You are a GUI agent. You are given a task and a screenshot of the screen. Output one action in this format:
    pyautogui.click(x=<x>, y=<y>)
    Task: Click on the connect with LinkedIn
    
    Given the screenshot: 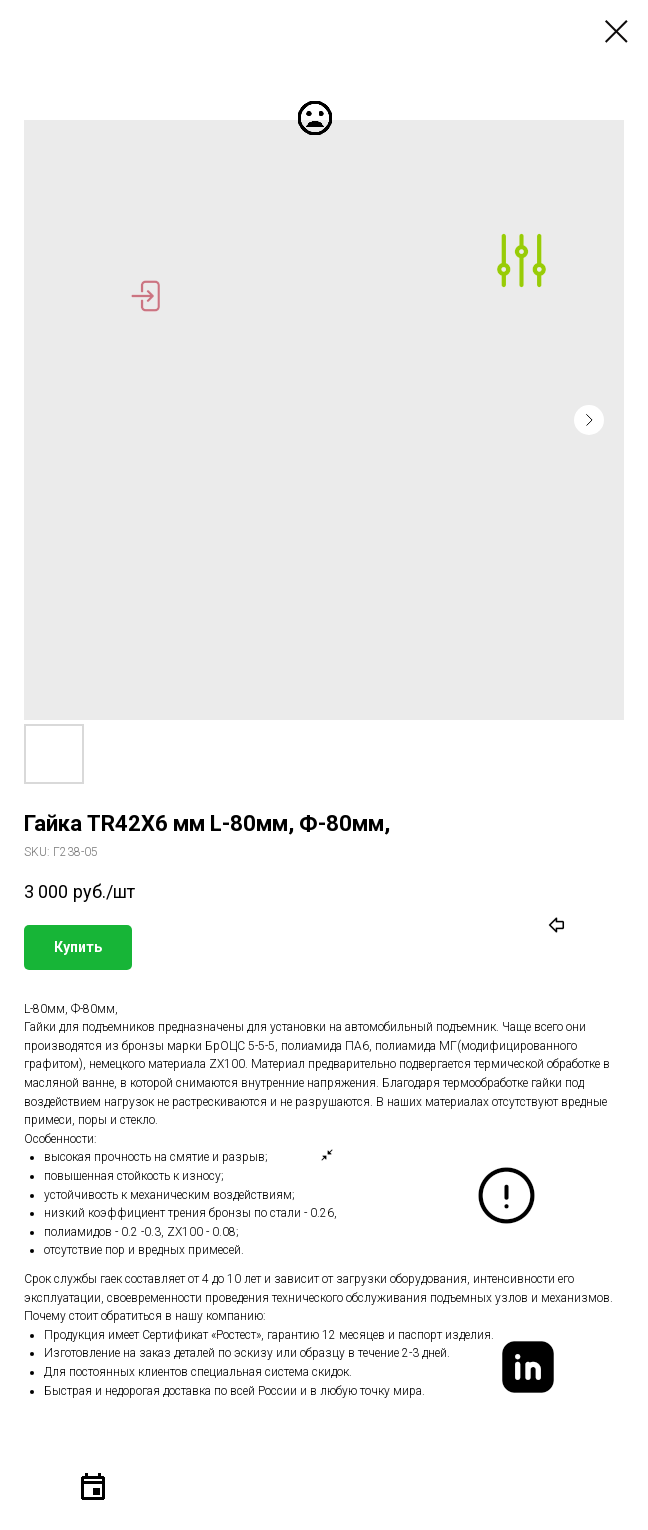 What is the action you would take?
    pyautogui.click(x=528, y=1367)
    